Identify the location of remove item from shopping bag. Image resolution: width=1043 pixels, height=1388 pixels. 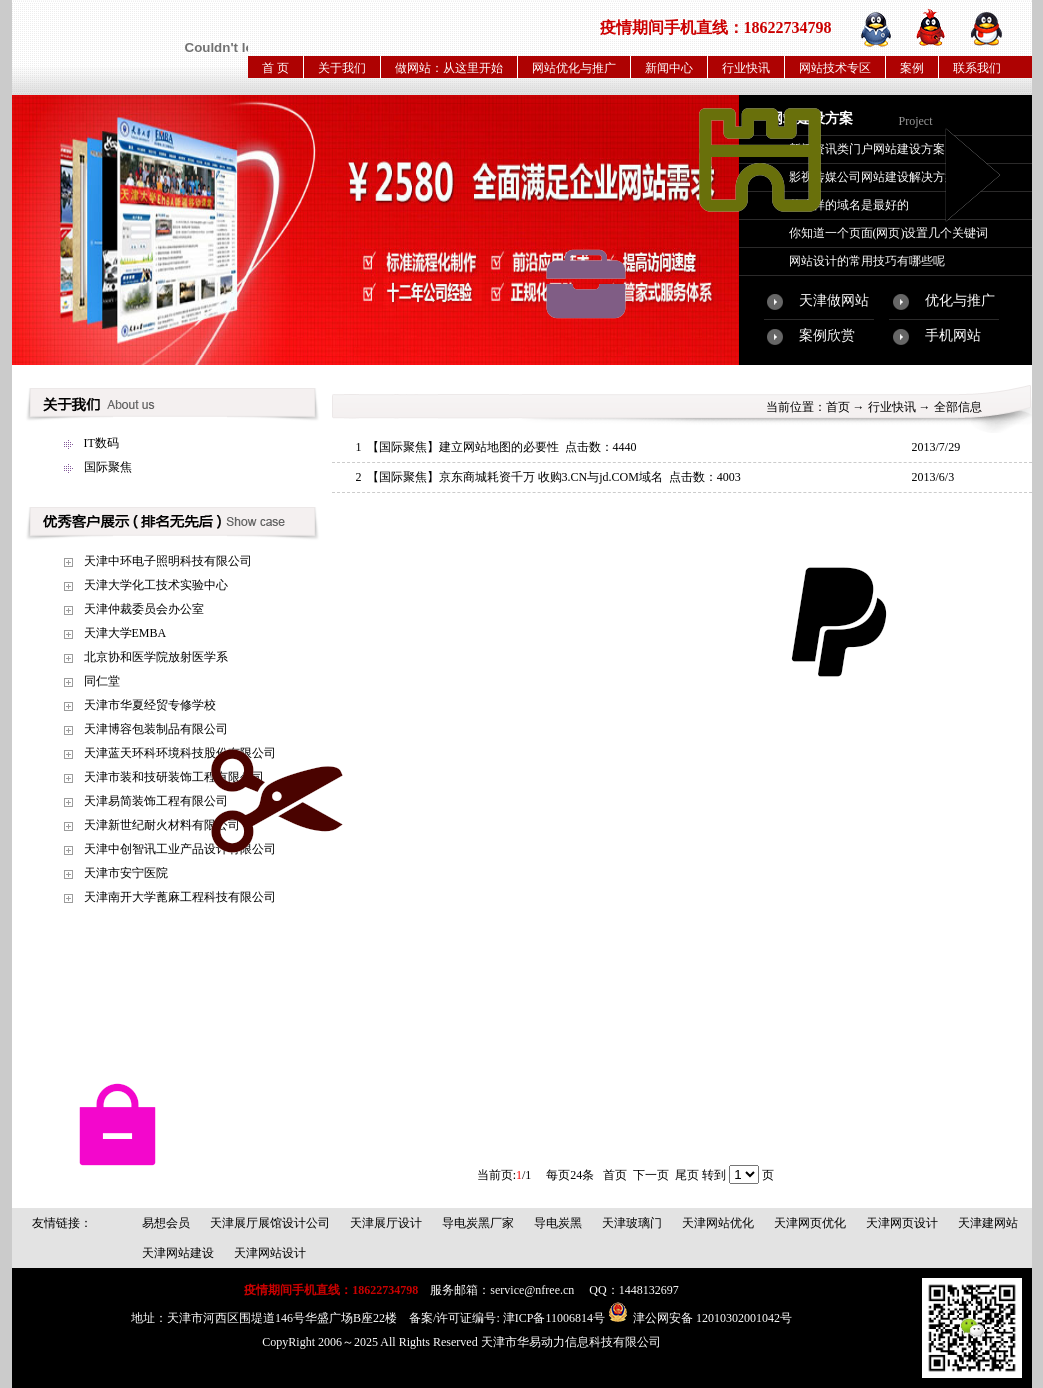
(117, 1124).